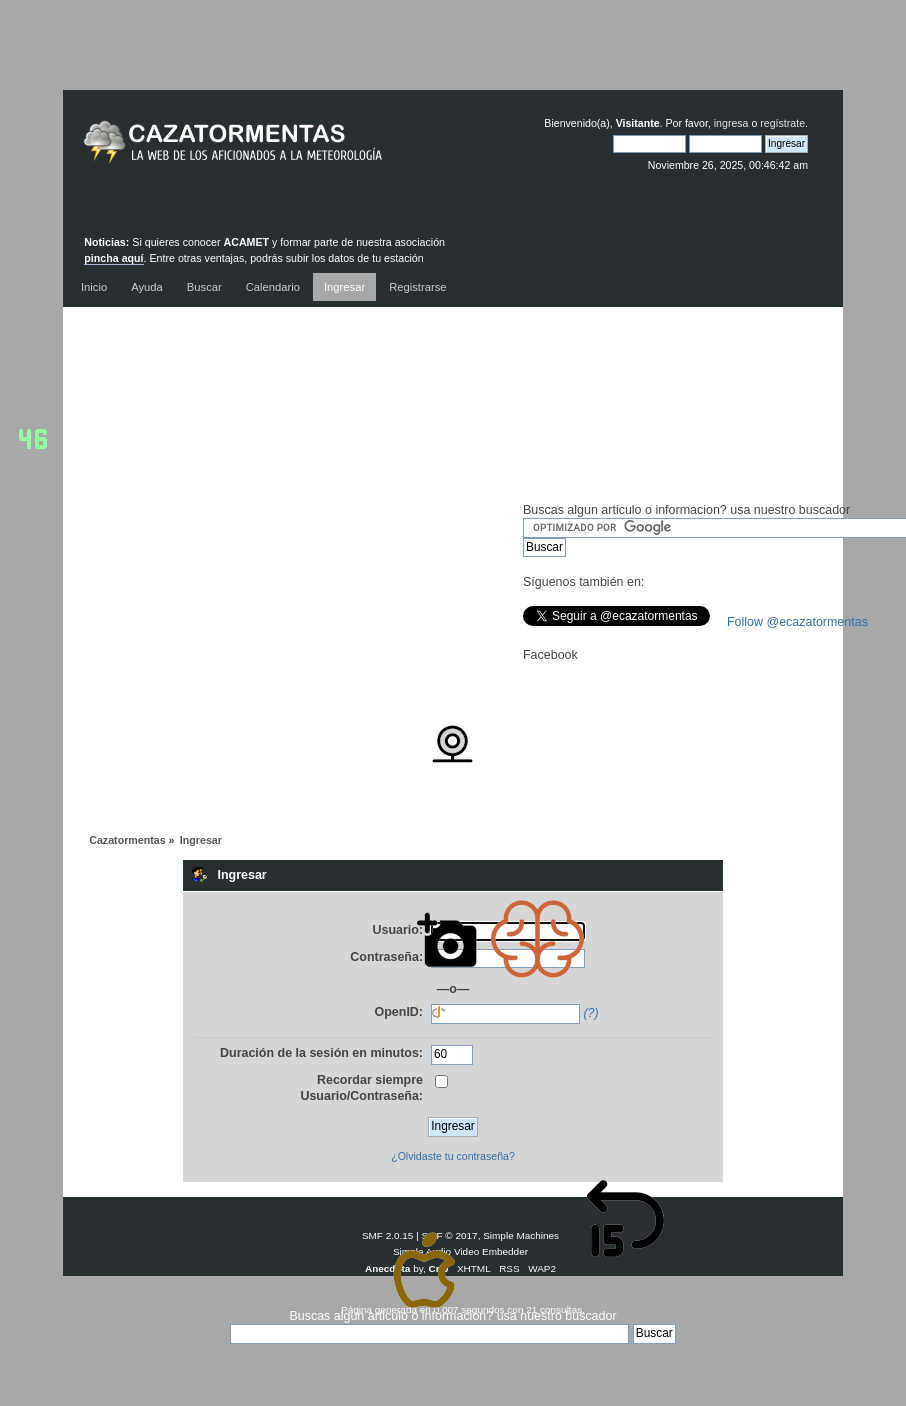 This screenshot has width=906, height=1406. I want to click on access webcam or camera settings, so click(452, 745).